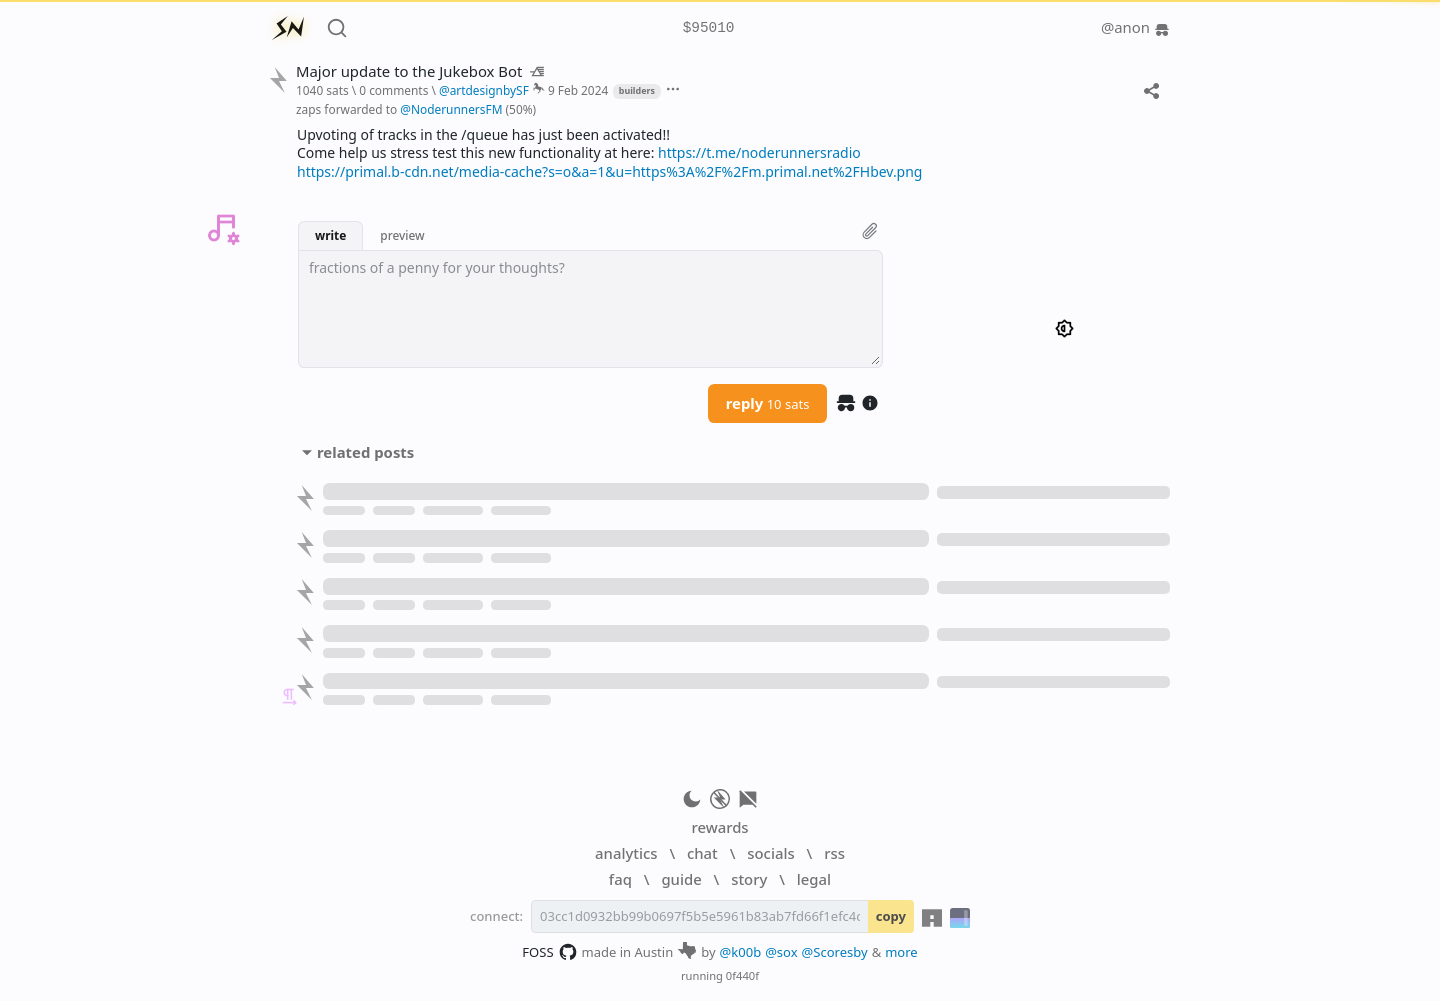 The image size is (1440, 1001). I want to click on set text direction to left-to-right, so click(289, 696).